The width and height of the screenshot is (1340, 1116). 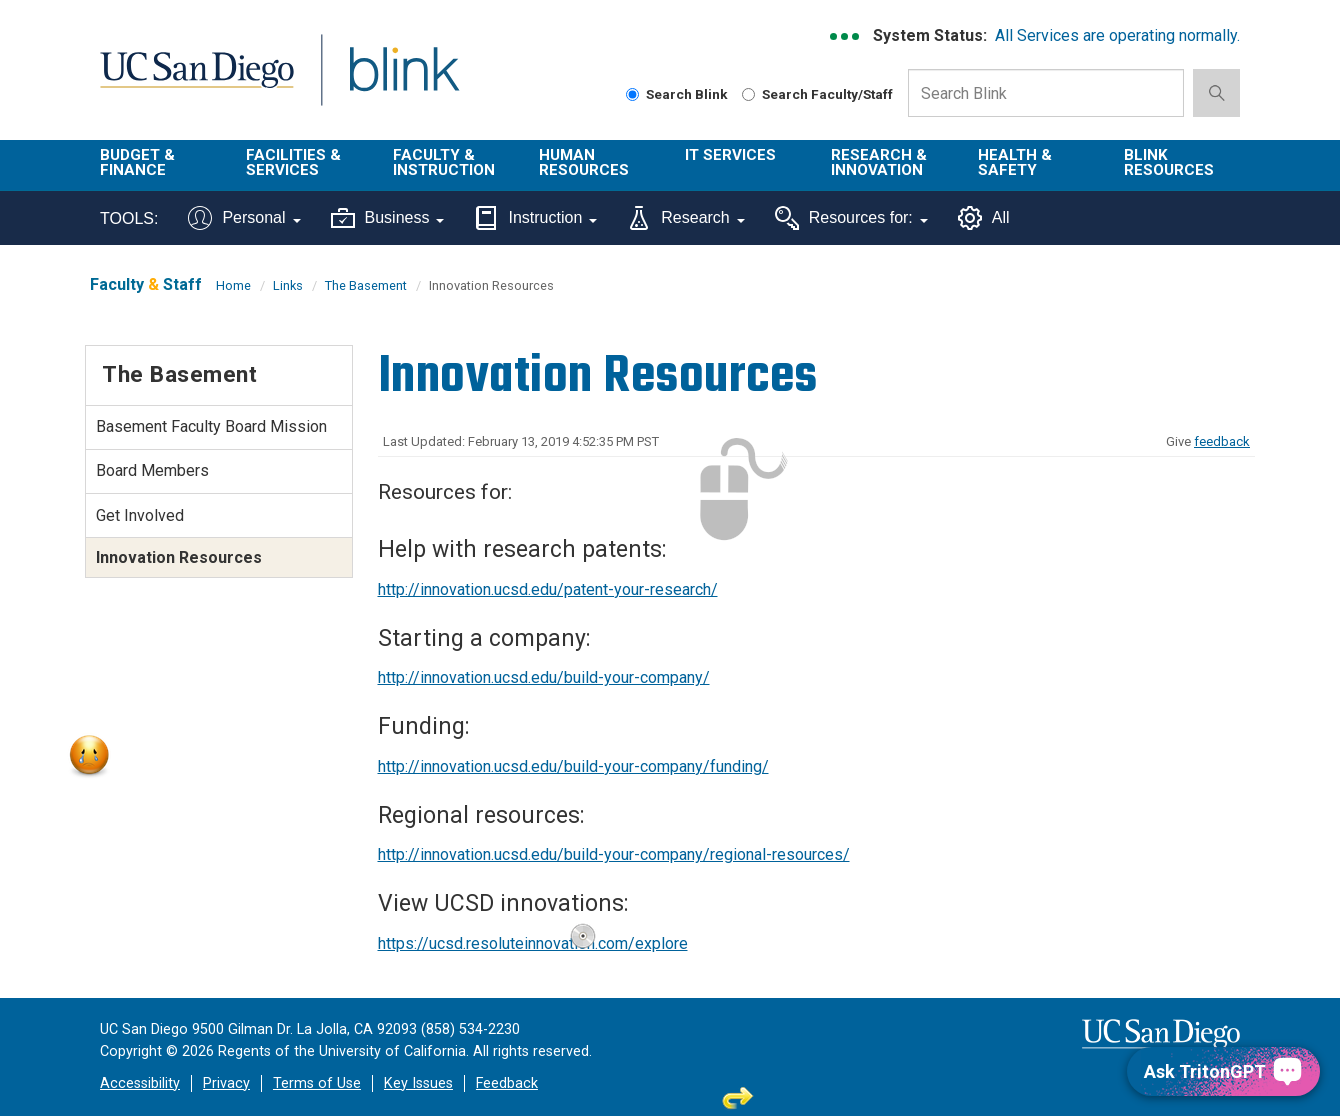 What do you see at coordinates (734, 492) in the screenshot?
I see `mouse input device settings` at bounding box center [734, 492].